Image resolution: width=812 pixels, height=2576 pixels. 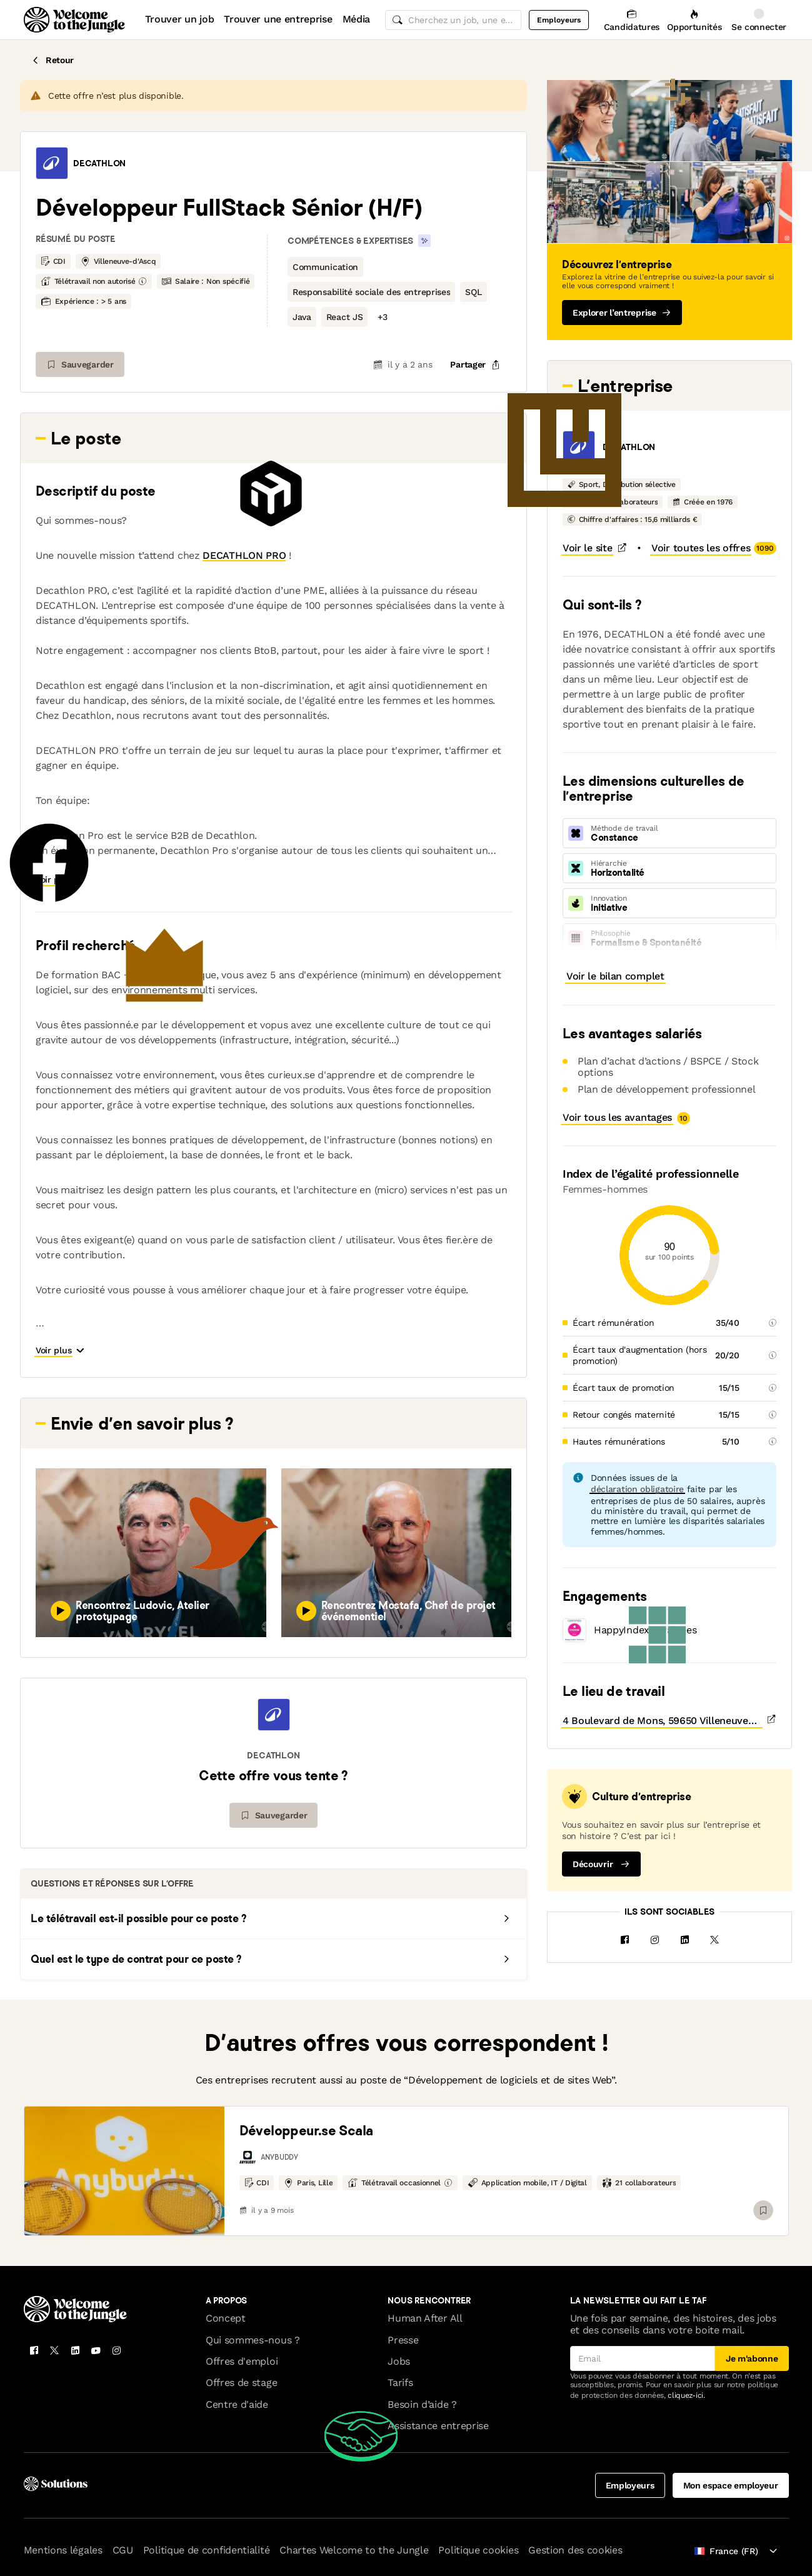 I want to click on mikrotik brand logo, so click(x=271, y=493).